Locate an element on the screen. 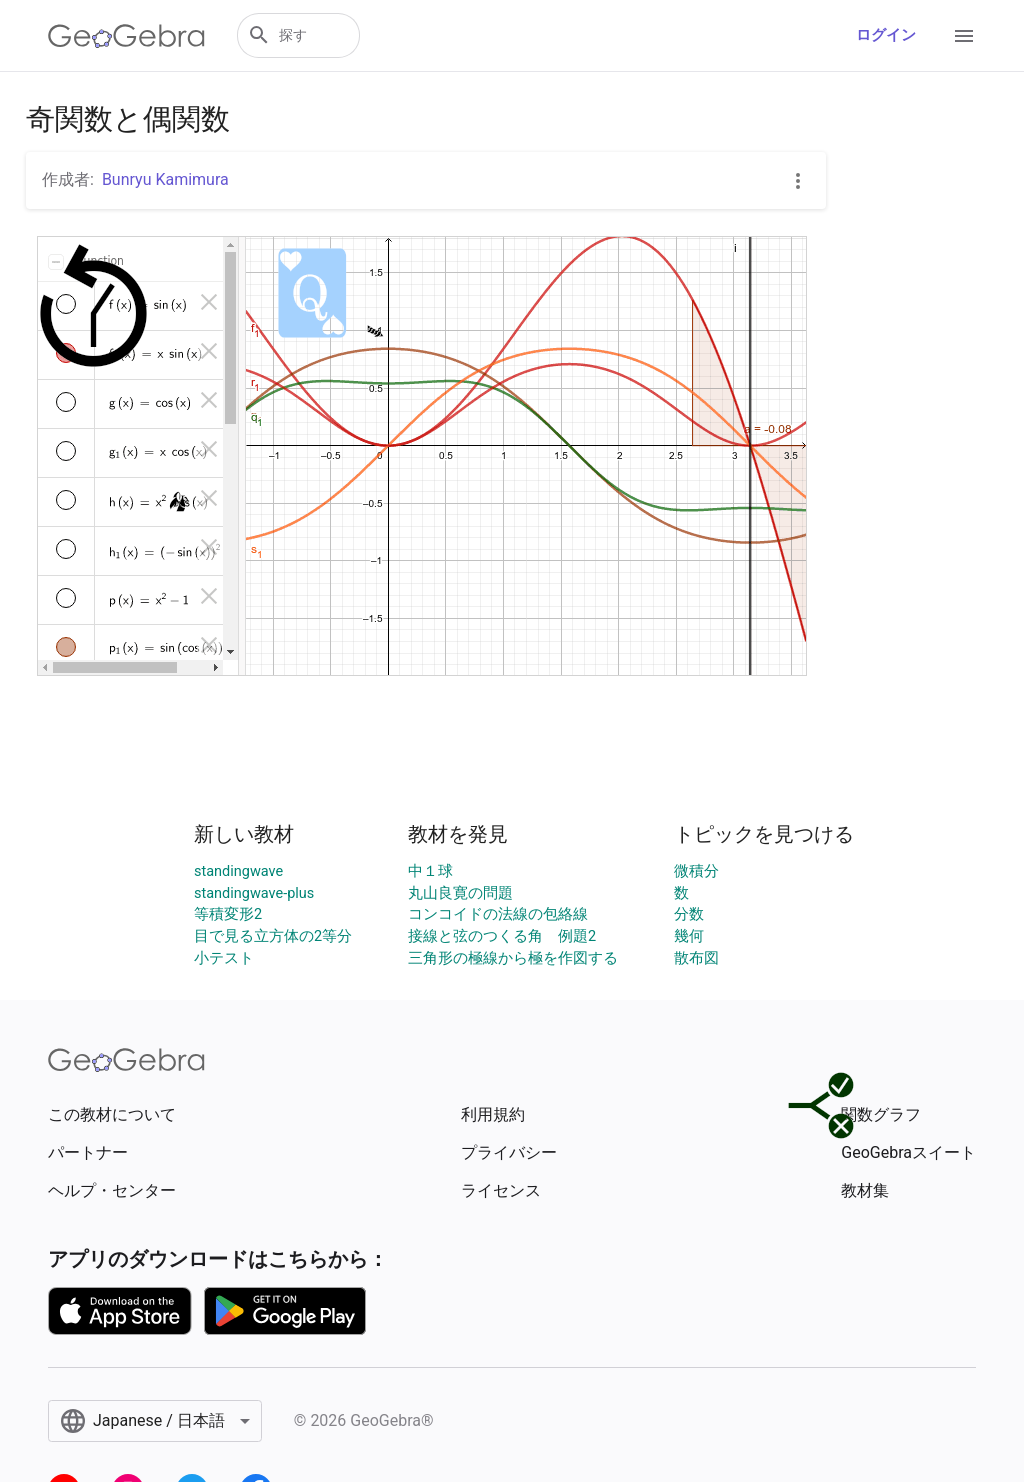 The height and width of the screenshot is (1482, 1024). select between multiple options is located at coordinates (820, 1105).